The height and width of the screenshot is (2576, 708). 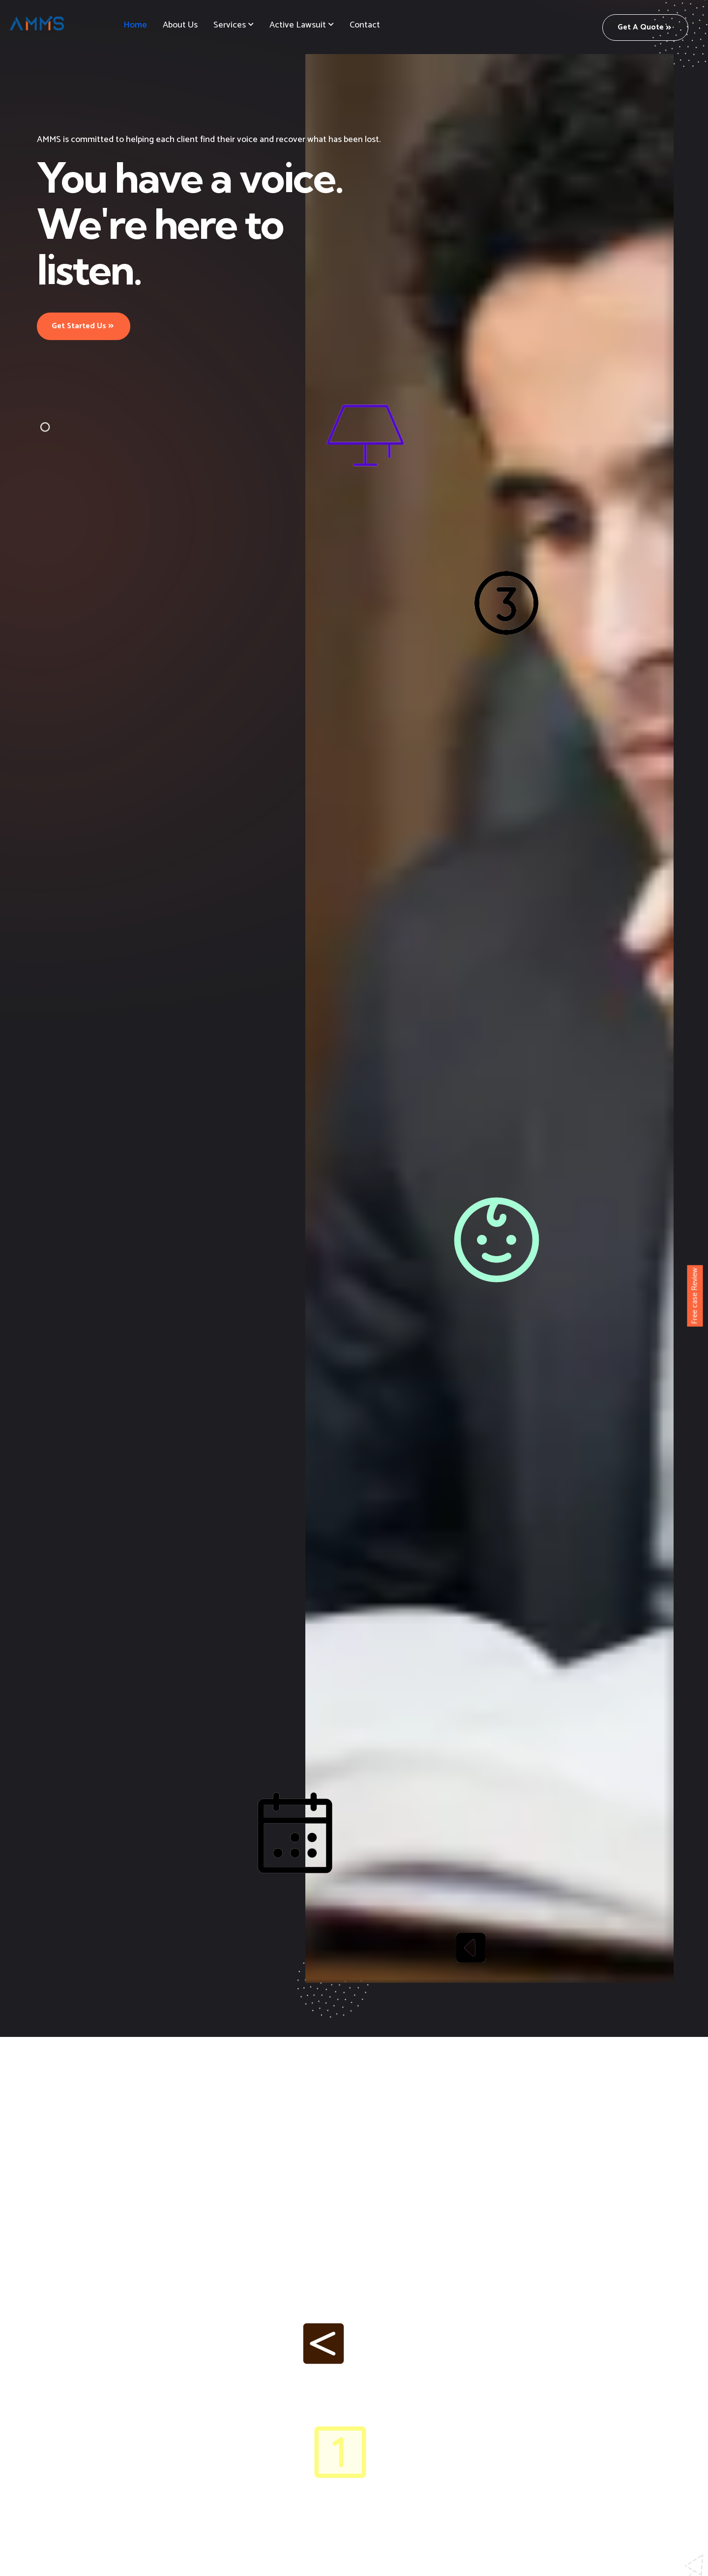 I want to click on indicates step three in a multi-step process, so click(x=506, y=603).